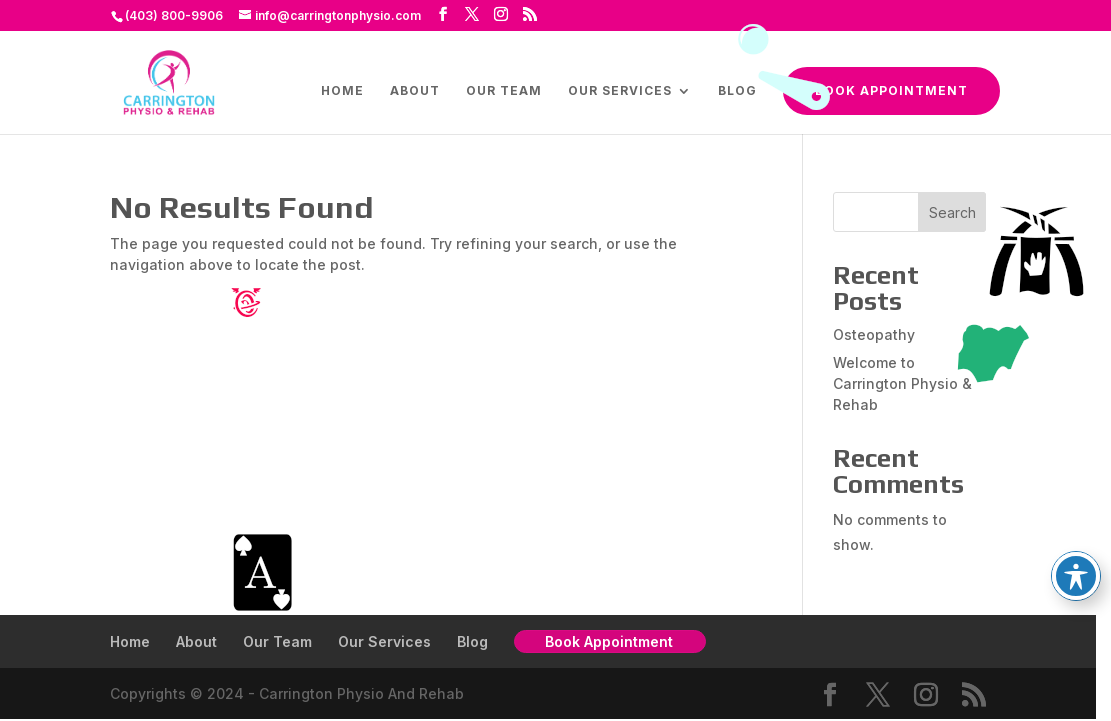 The image size is (1111, 721). Describe the element at coordinates (784, 67) in the screenshot. I see `play pinball game` at that location.